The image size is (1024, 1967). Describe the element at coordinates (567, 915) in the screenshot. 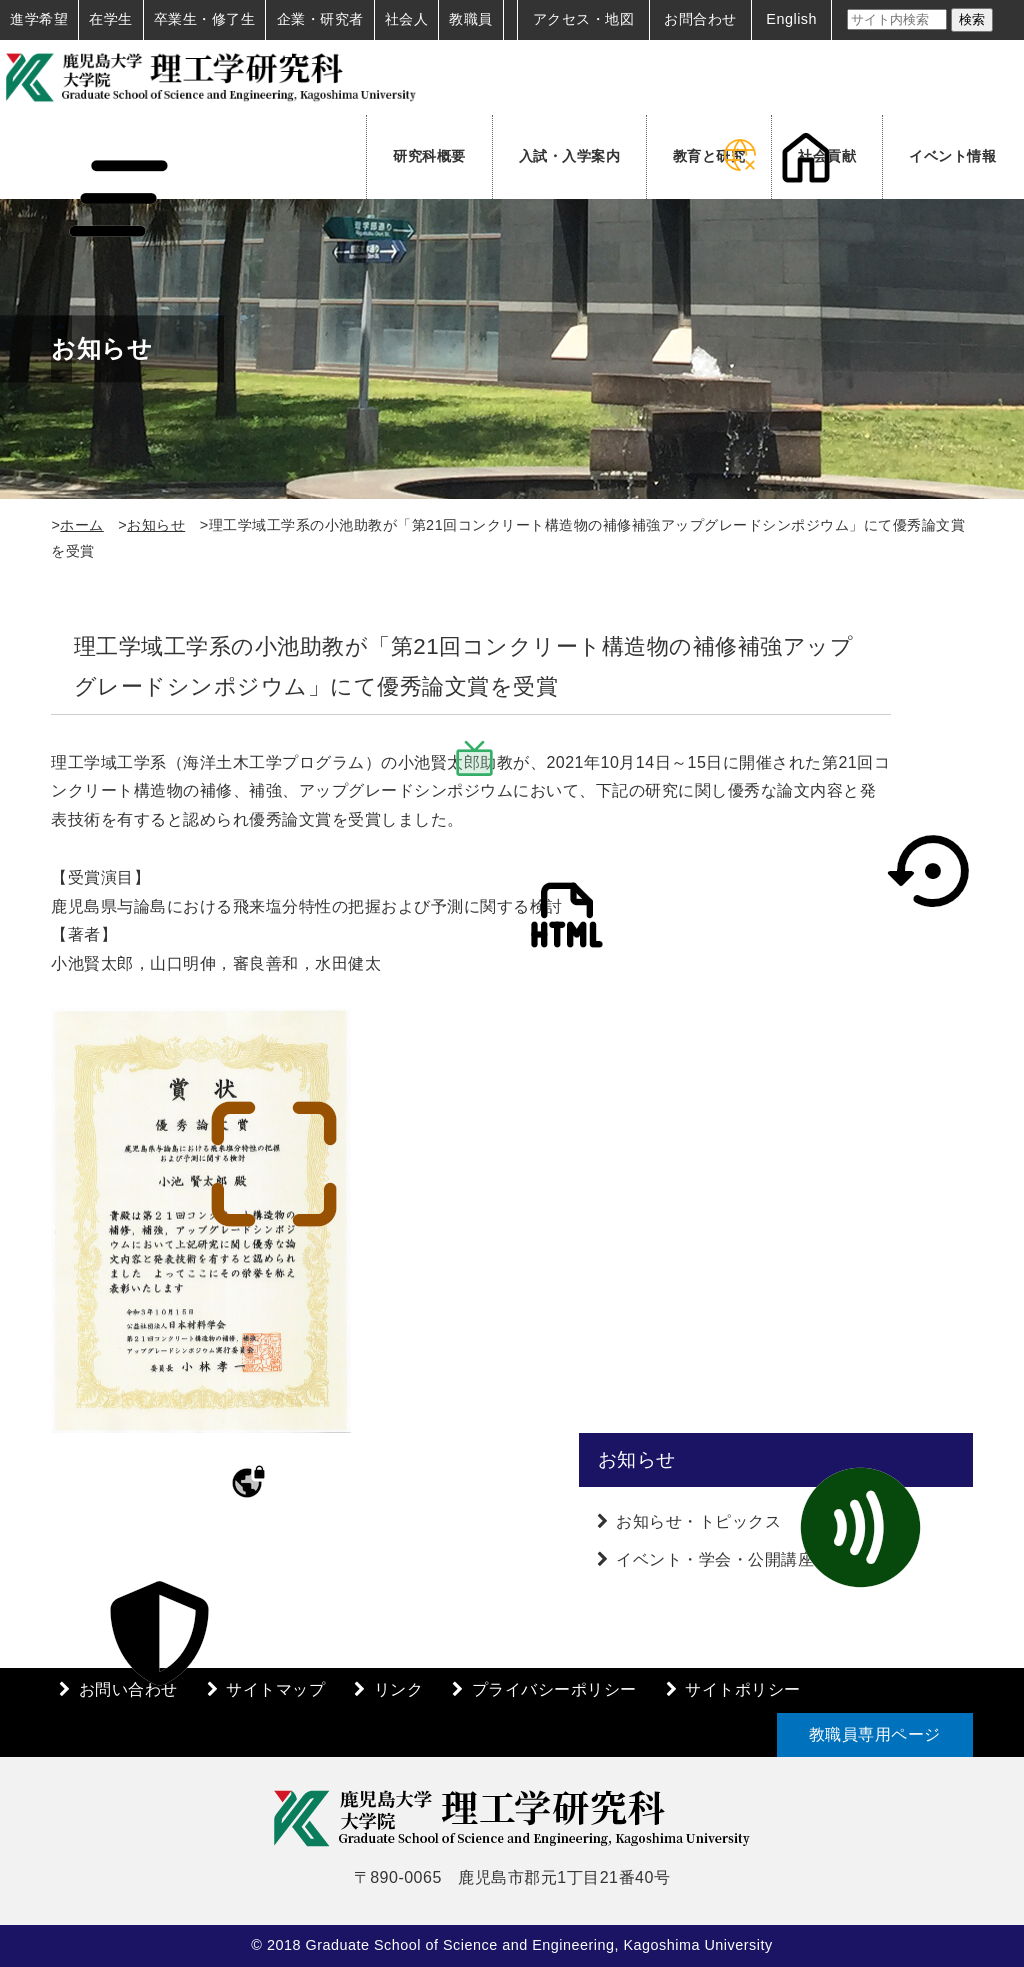

I see `indicates an HTML file type` at that location.